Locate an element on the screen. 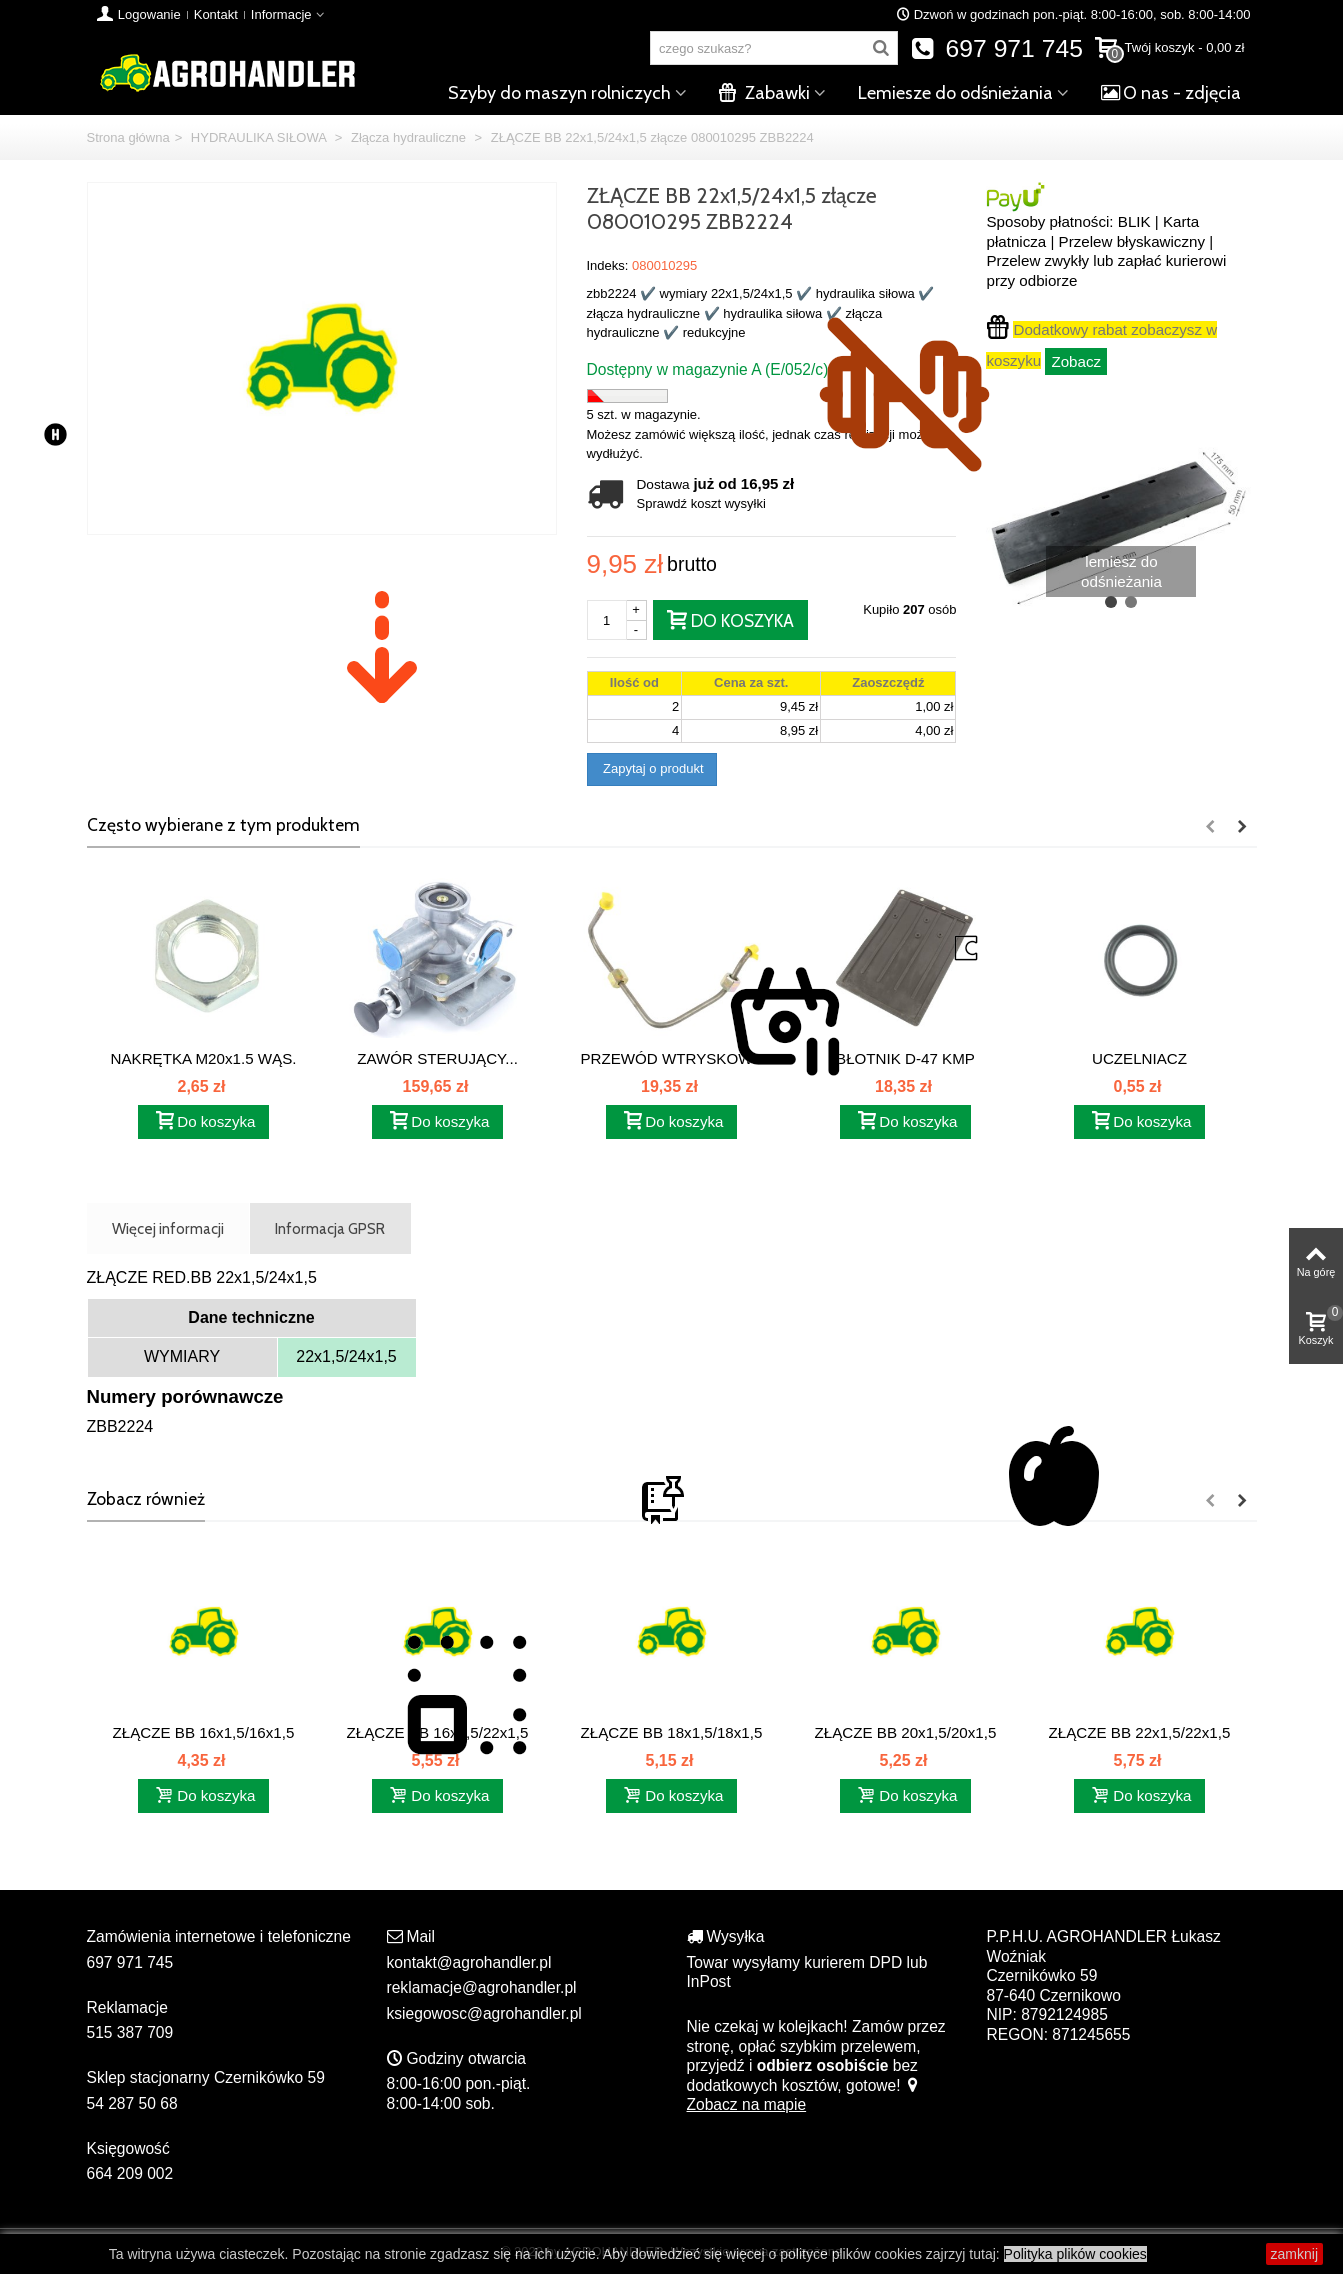 The width and height of the screenshot is (1343, 2274). disable workout tracking is located at coordinates (904, 394).